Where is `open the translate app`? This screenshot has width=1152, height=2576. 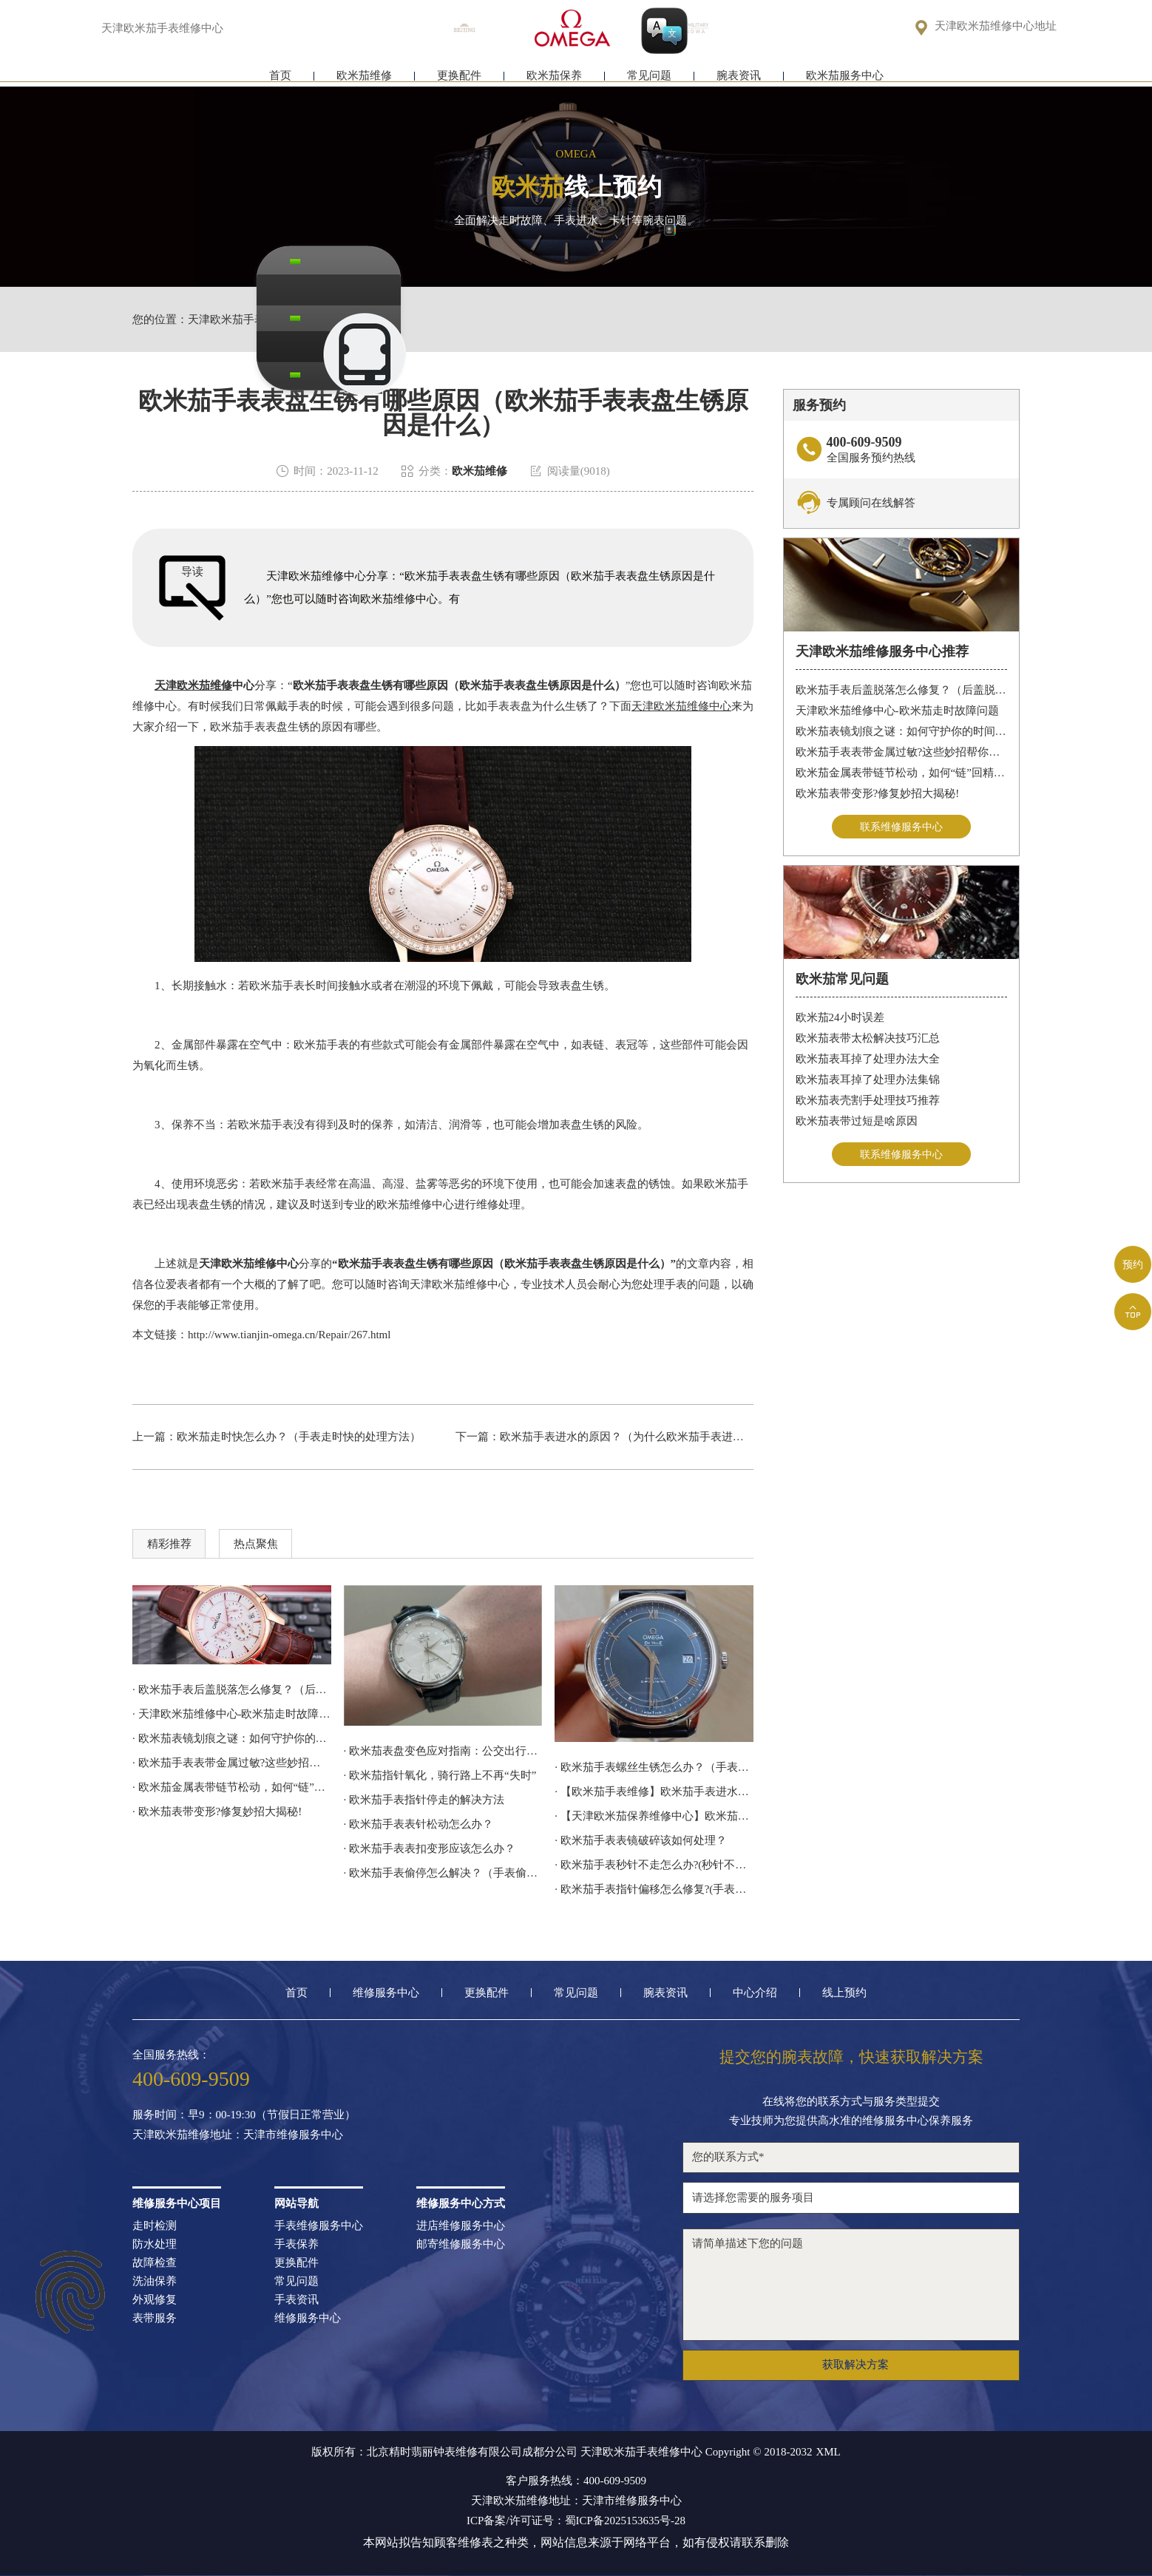
open the translate app is located at coordinates (664, 30).